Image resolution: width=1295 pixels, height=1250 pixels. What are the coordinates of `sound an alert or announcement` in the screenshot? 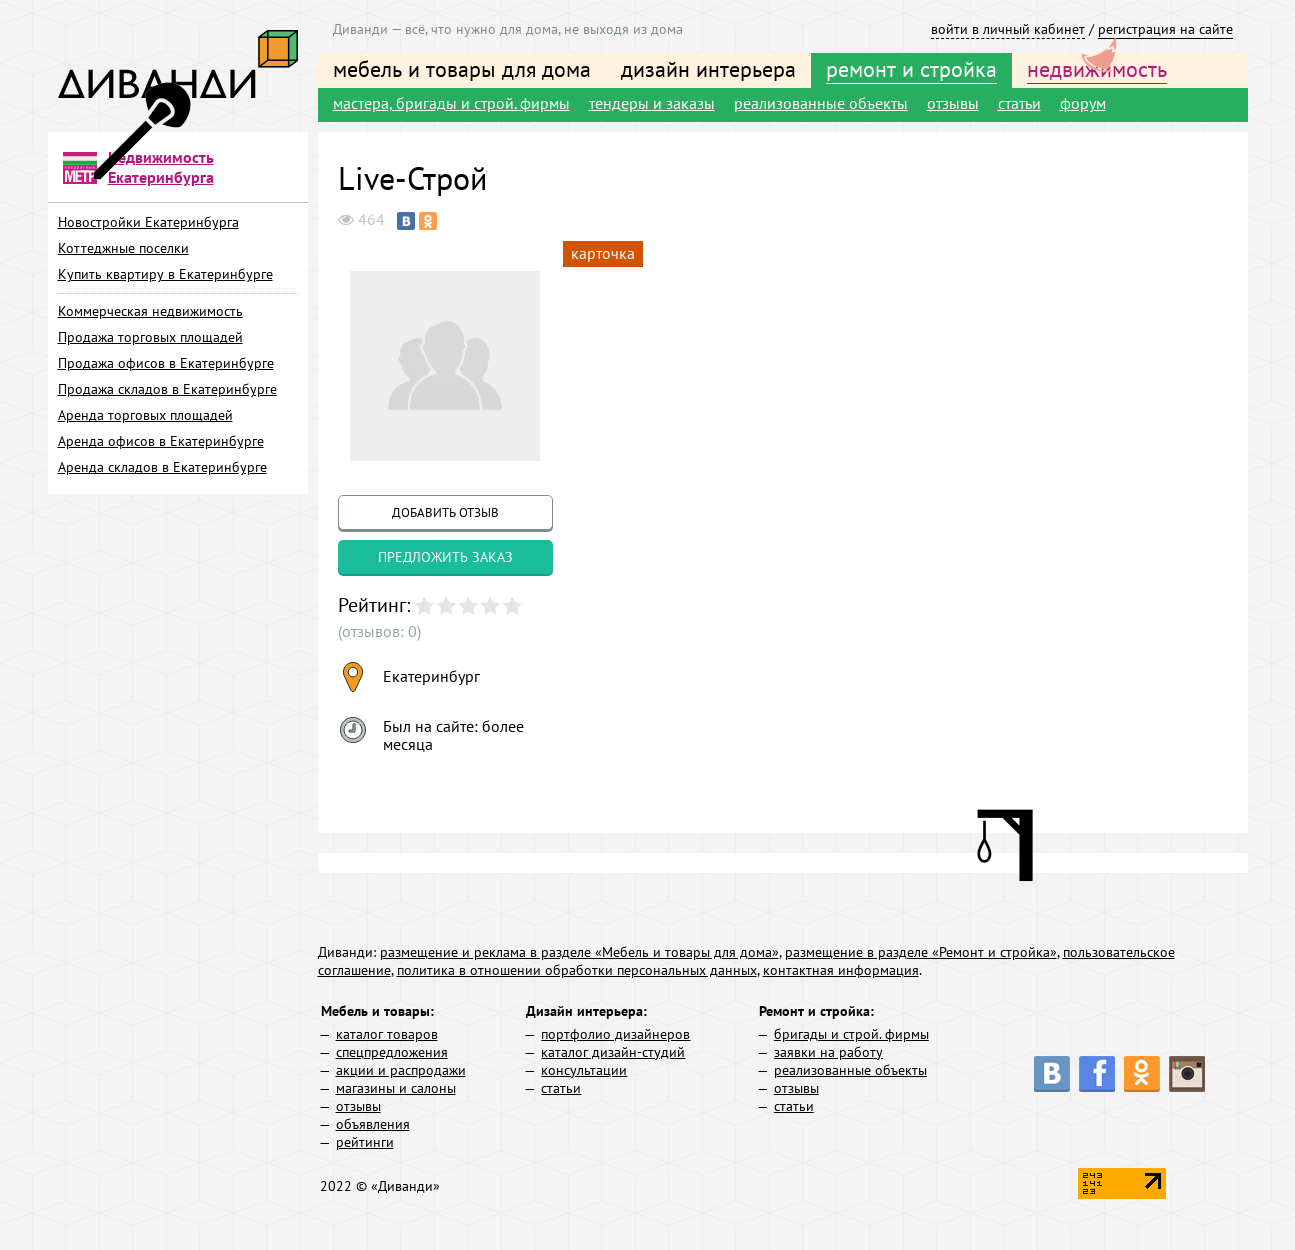 It's located at (1099, 53).